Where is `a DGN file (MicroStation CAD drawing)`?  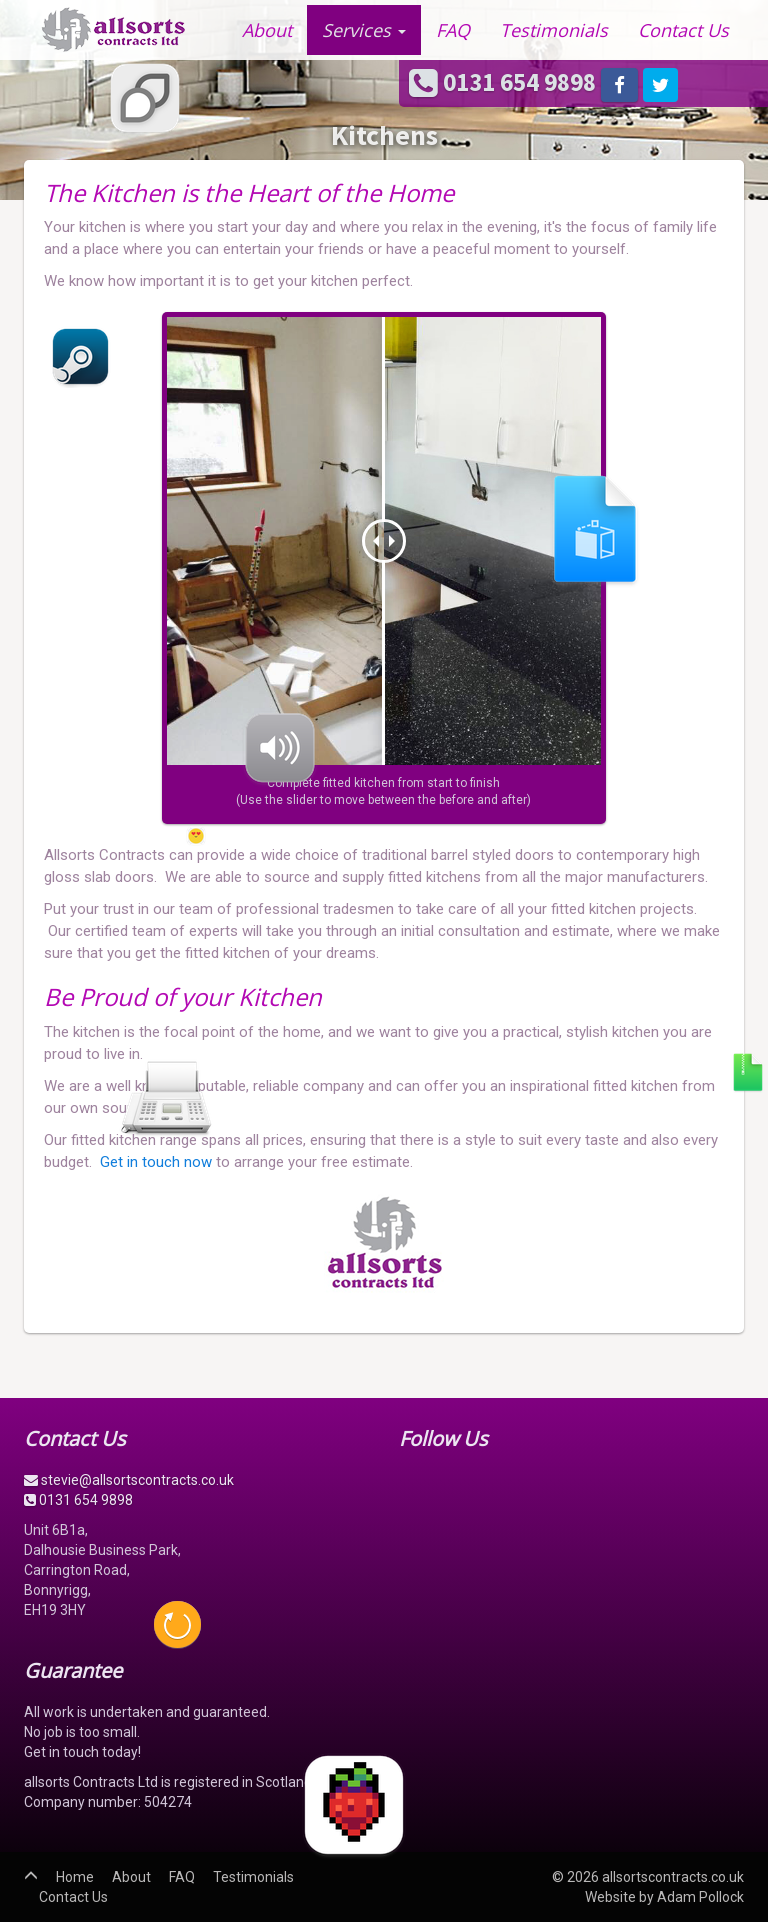 a DGN file (MicroStation CAD drawing) is located at coordinates (595, 531).